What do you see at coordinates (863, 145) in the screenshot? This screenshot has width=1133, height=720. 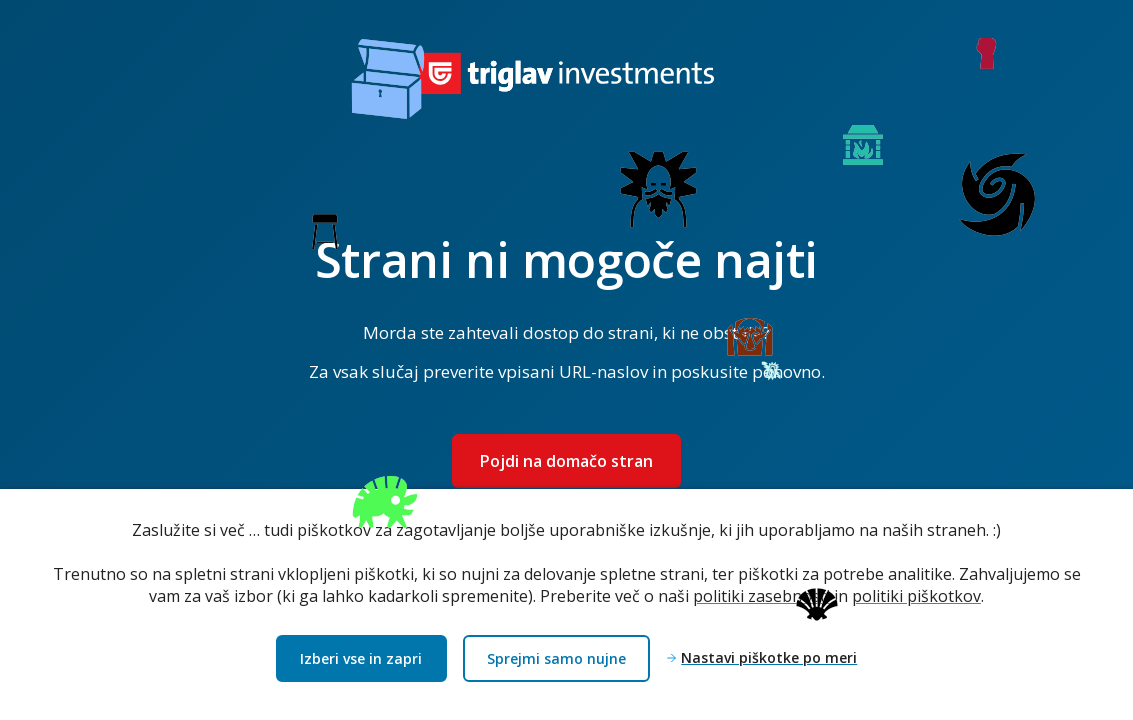 I see `access fireplace or heating controls` at bounding box center [863, 145].